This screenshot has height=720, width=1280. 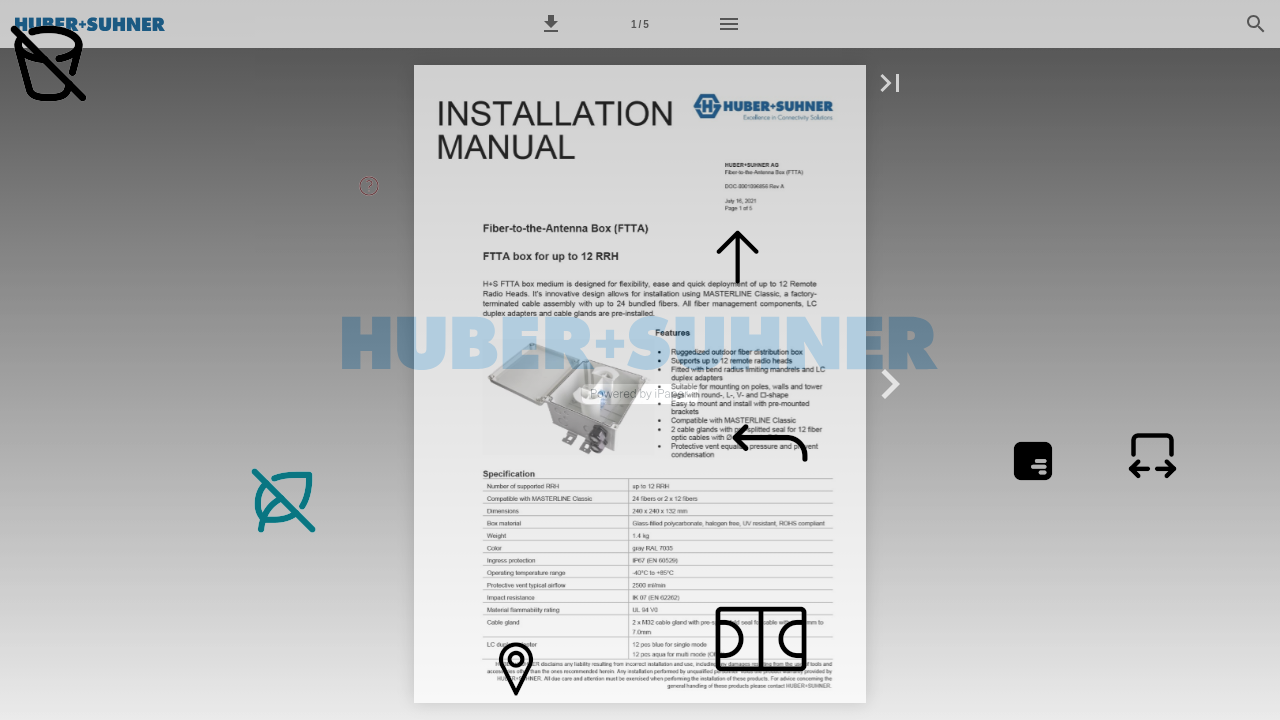 What do you see at coordinates (1033, 461) in the screenshot?
I see `align content to bottom-right of container` at bounding box center [1033, 461].